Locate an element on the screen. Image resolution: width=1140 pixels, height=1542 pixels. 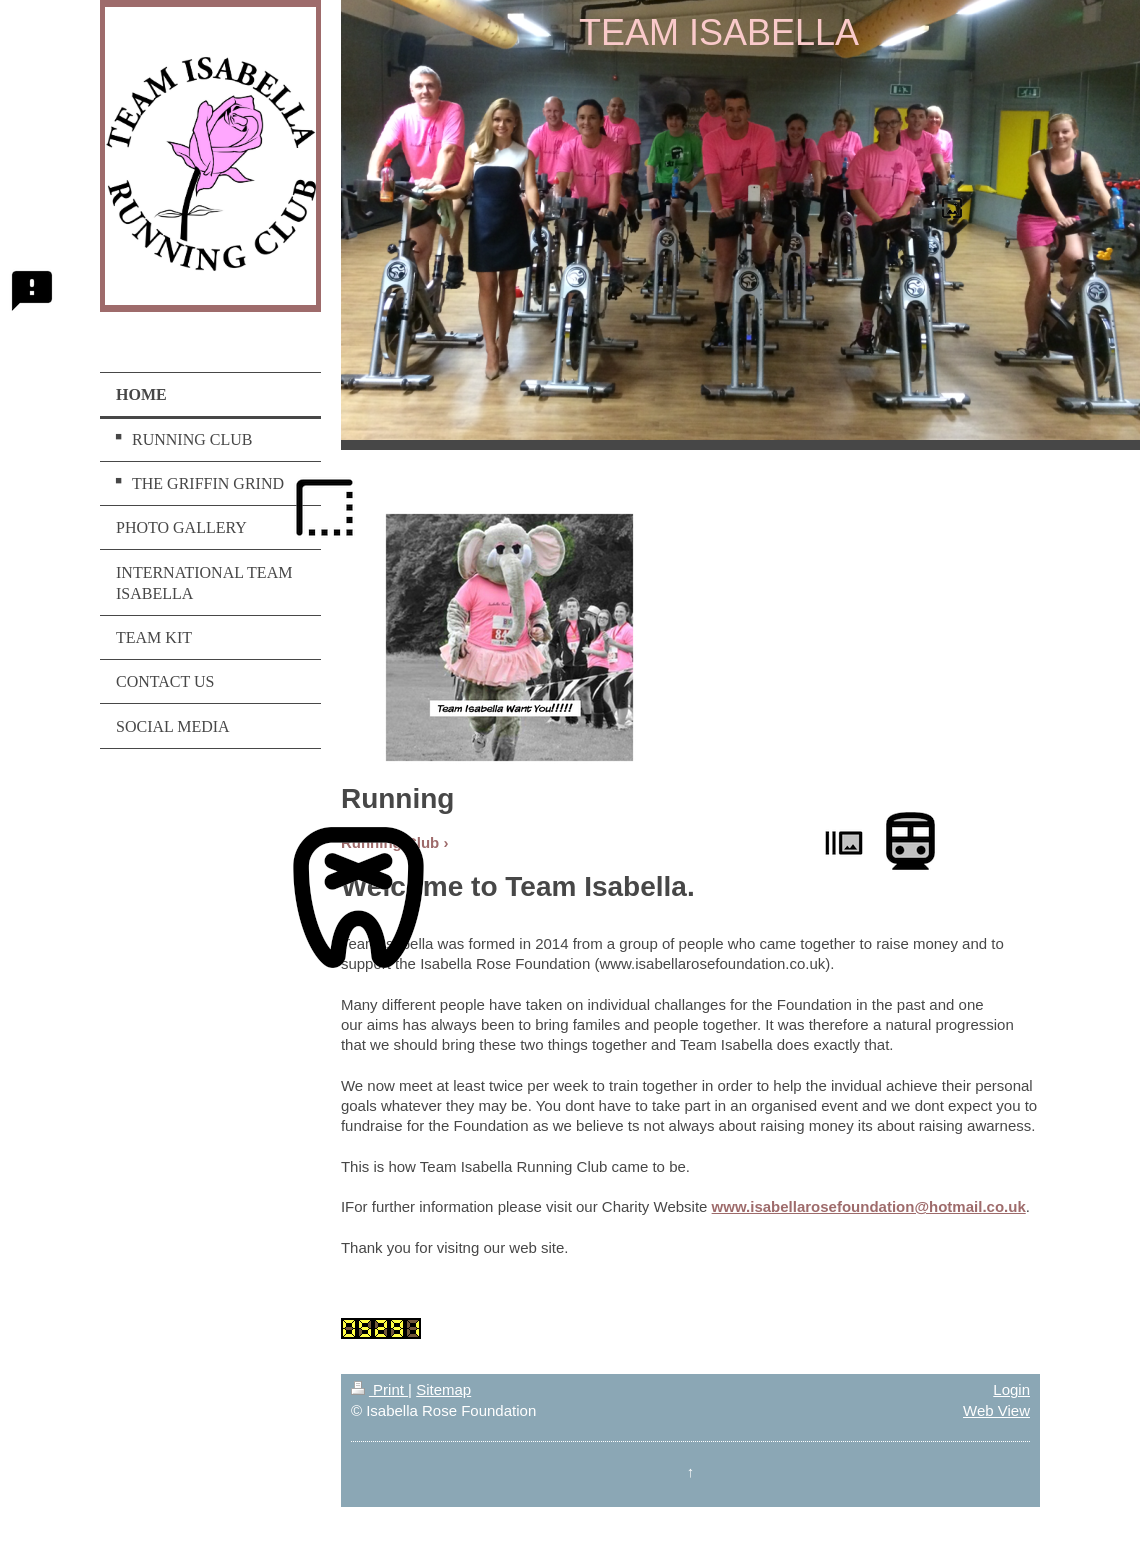
get public transit directions is located at coordinates (910, 842).